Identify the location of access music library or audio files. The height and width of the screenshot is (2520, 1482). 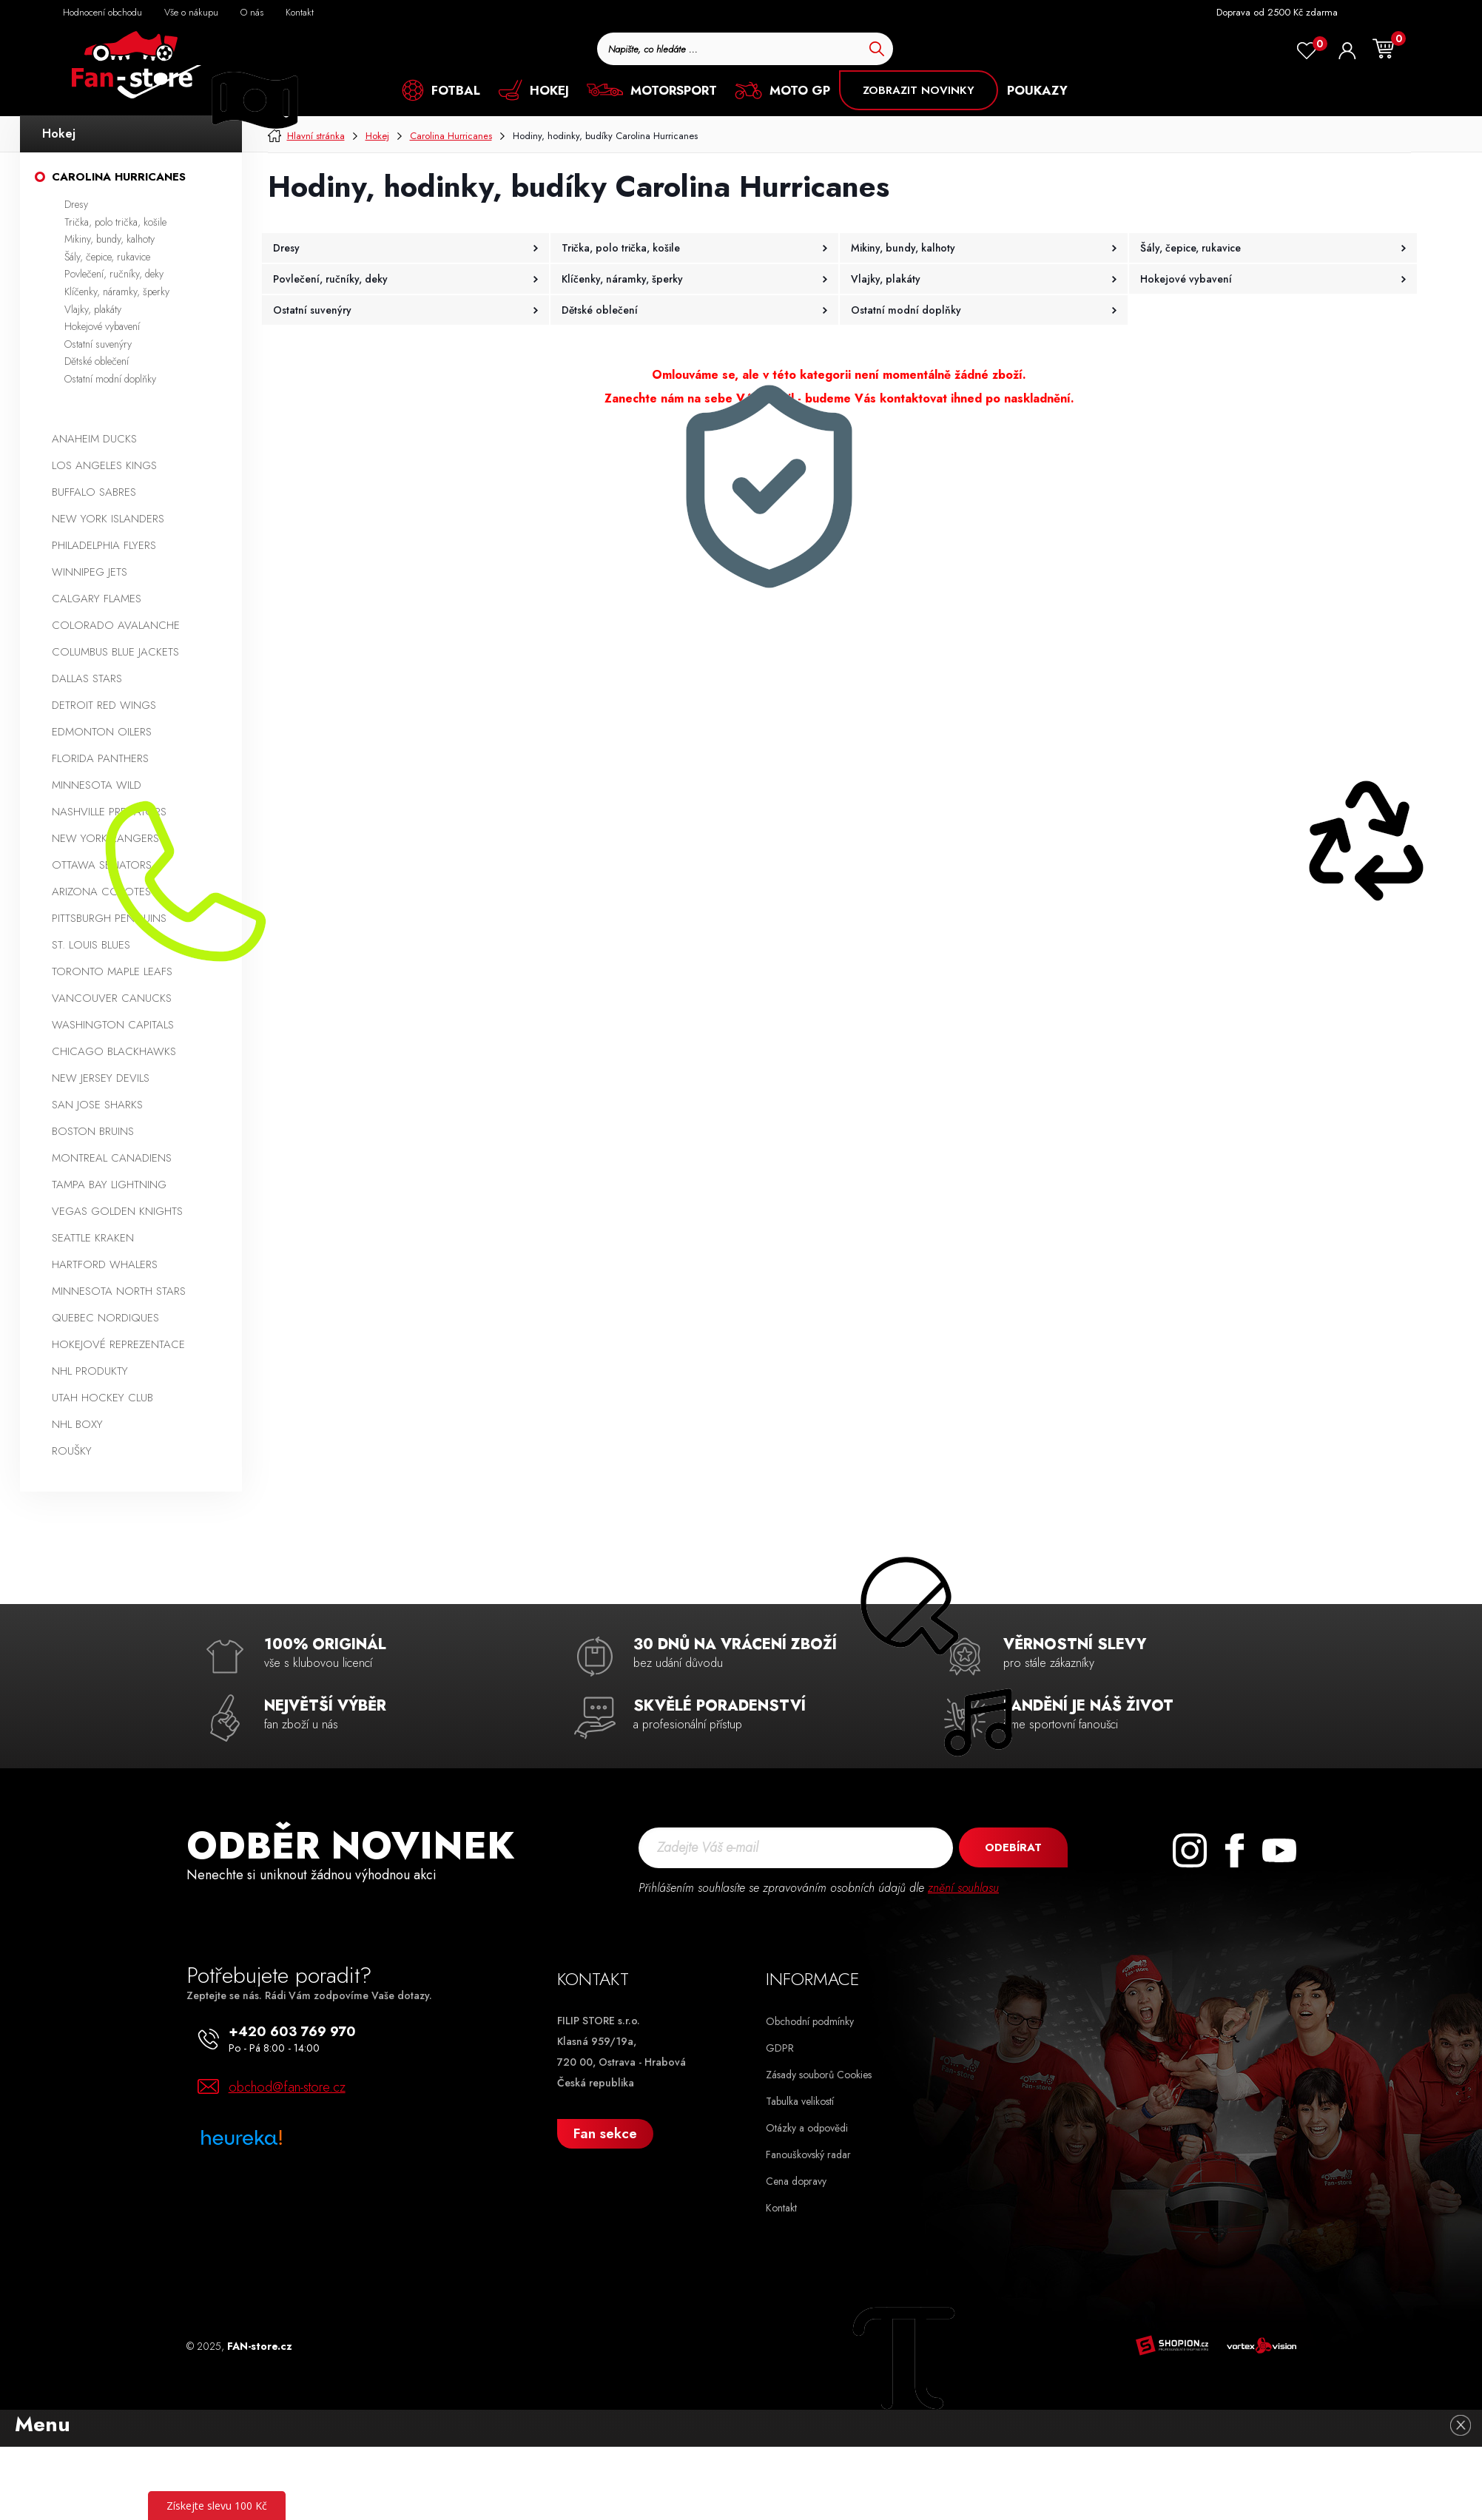
(978, 1722).